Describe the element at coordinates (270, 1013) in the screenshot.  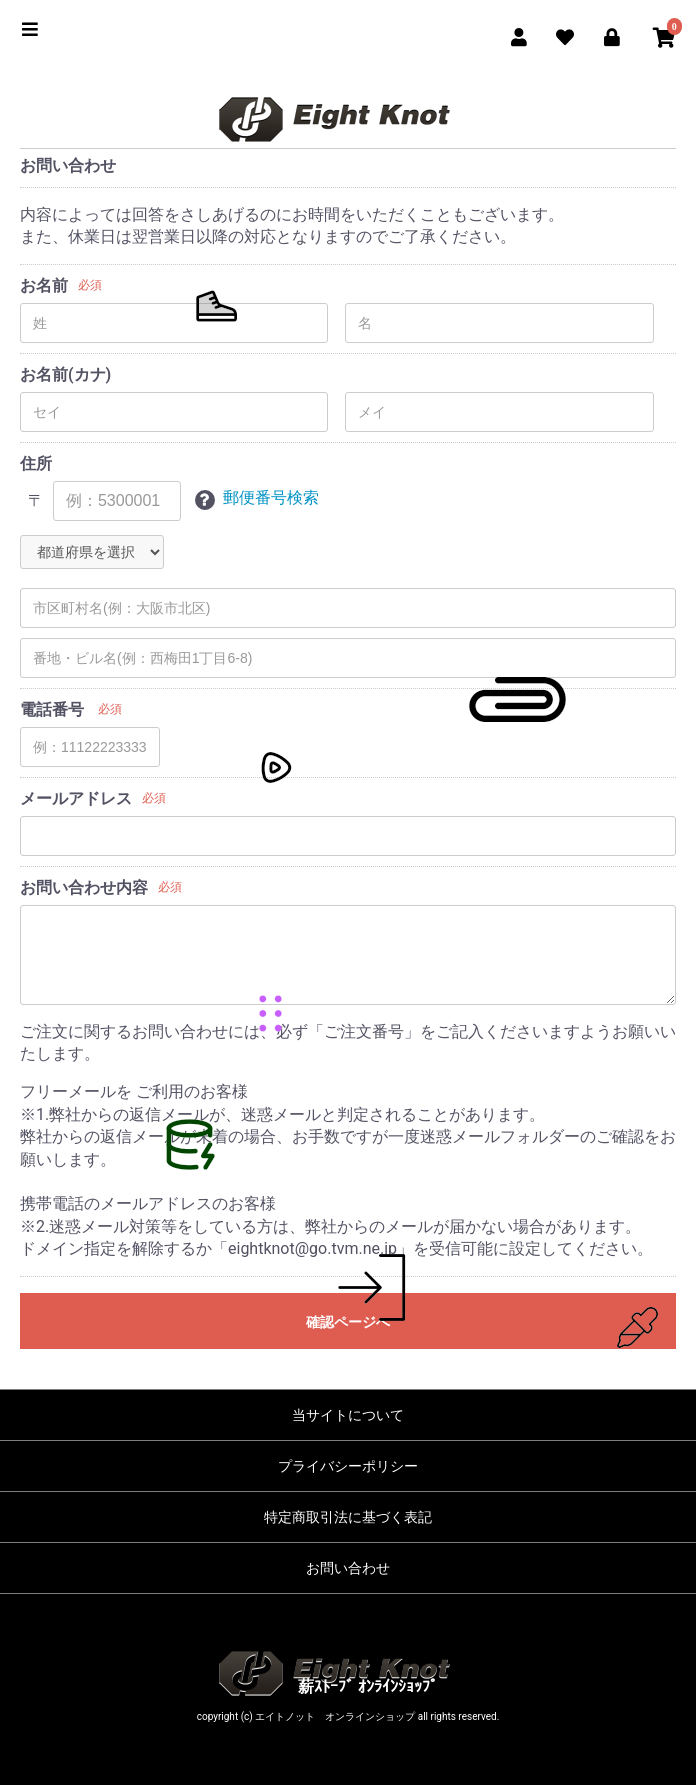
I see `drag to reorder items` at that location.